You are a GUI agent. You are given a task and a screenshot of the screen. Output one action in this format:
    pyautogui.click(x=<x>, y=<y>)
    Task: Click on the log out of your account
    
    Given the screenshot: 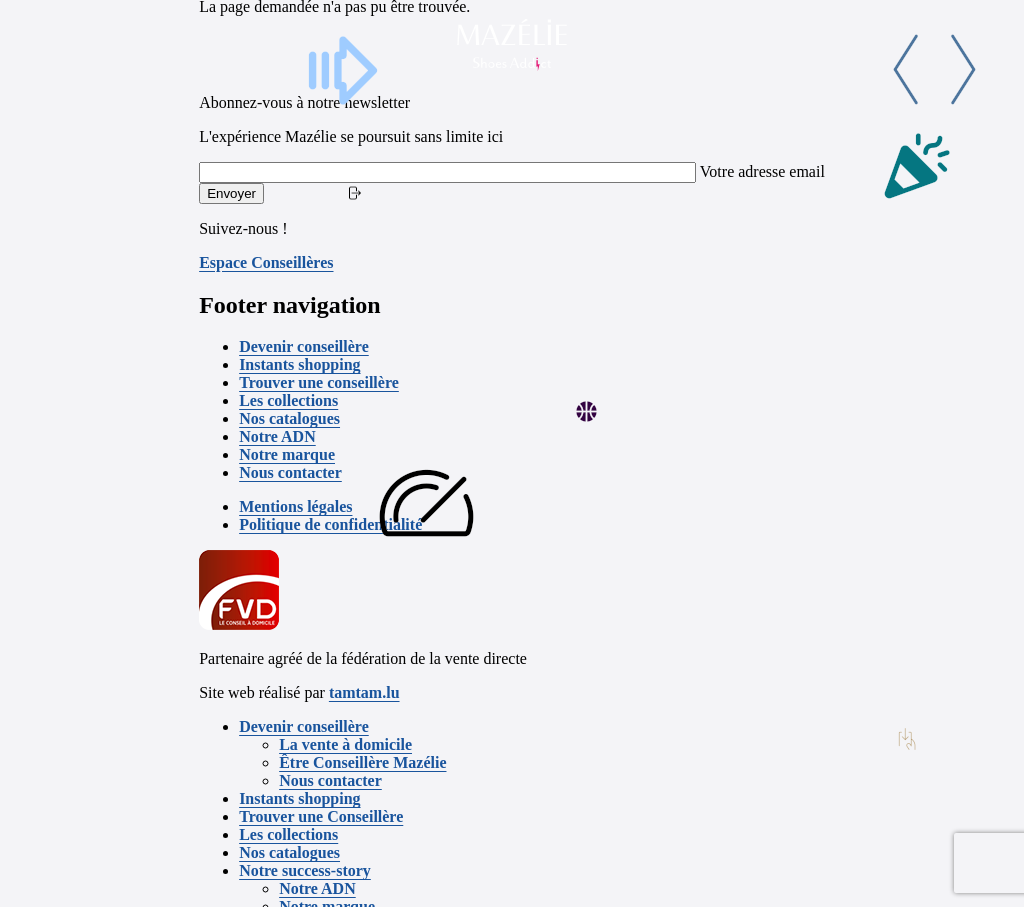 What is the action you would take?
    pyautogui.click(x=354, y=193)
    